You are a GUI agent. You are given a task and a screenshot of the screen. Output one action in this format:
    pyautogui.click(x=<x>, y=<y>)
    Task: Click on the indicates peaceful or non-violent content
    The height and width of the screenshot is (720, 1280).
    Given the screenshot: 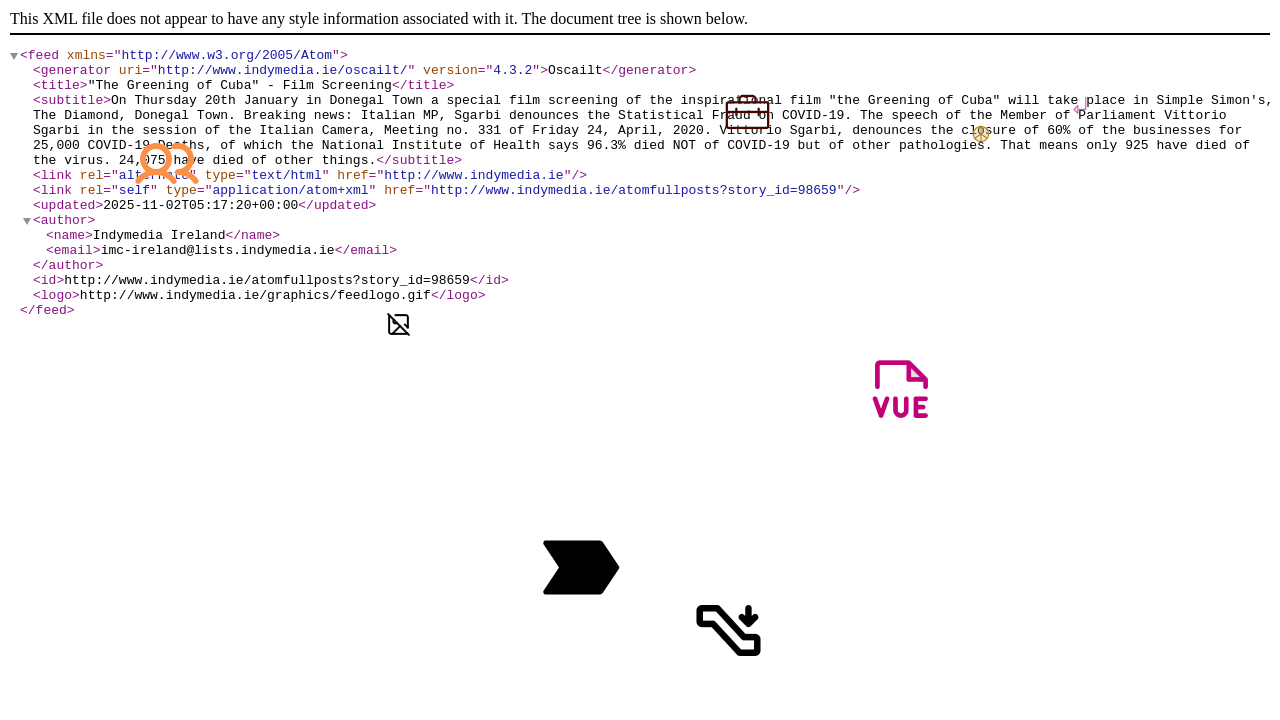 What is the action you would take?
    pyautogui.click(x=981, y=134)
    